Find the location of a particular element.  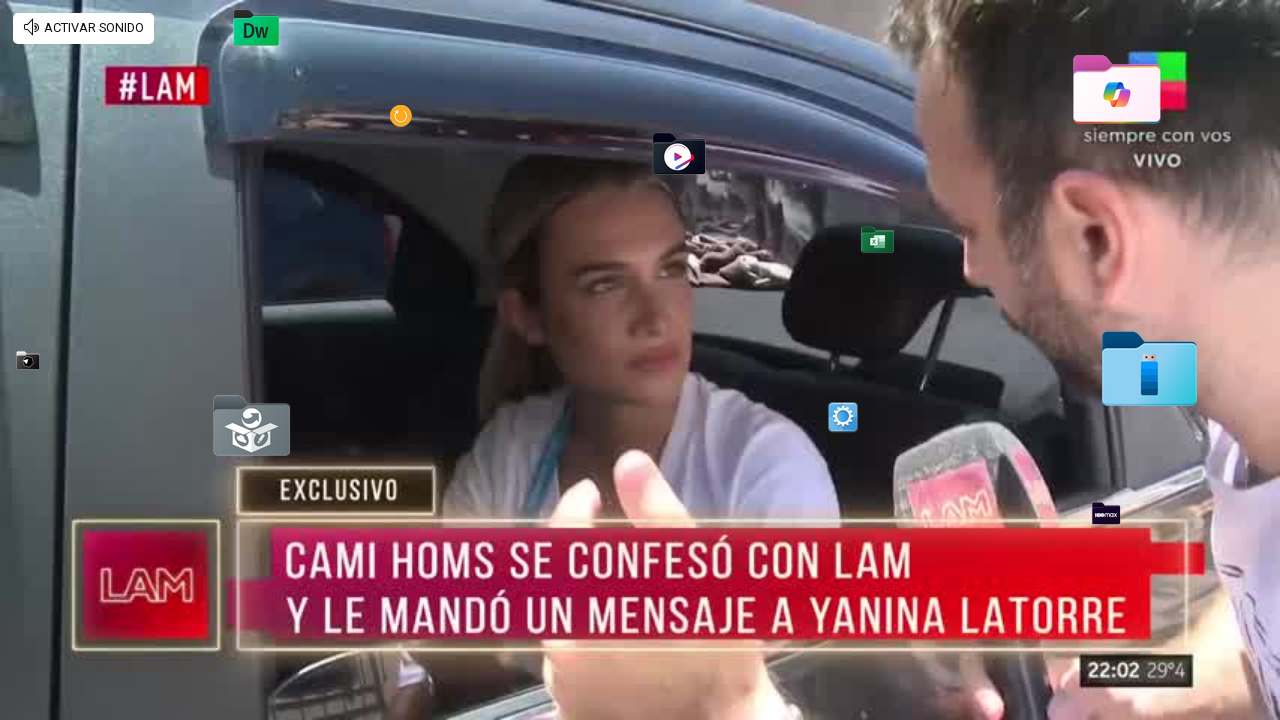

open folder containing HBO Max content is located at coordinates (1106, 514).